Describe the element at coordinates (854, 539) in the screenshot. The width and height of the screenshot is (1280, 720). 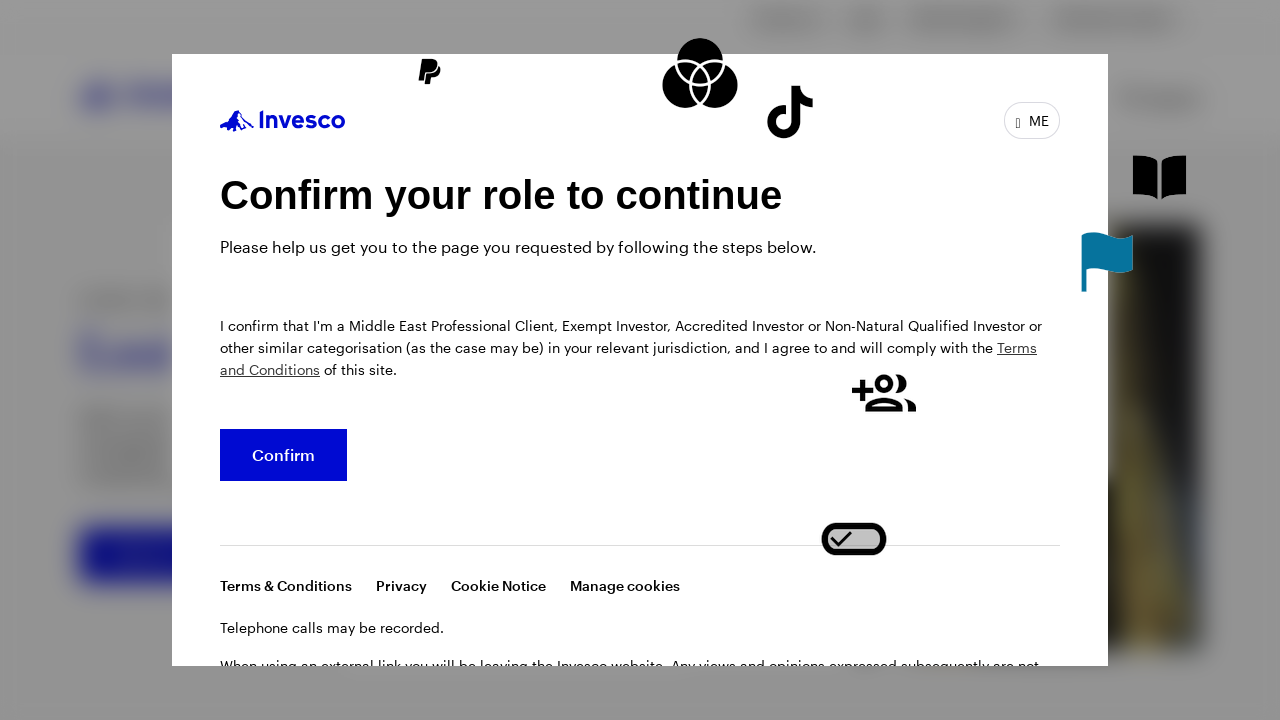
I see `edit or modify location attributes` at that location.